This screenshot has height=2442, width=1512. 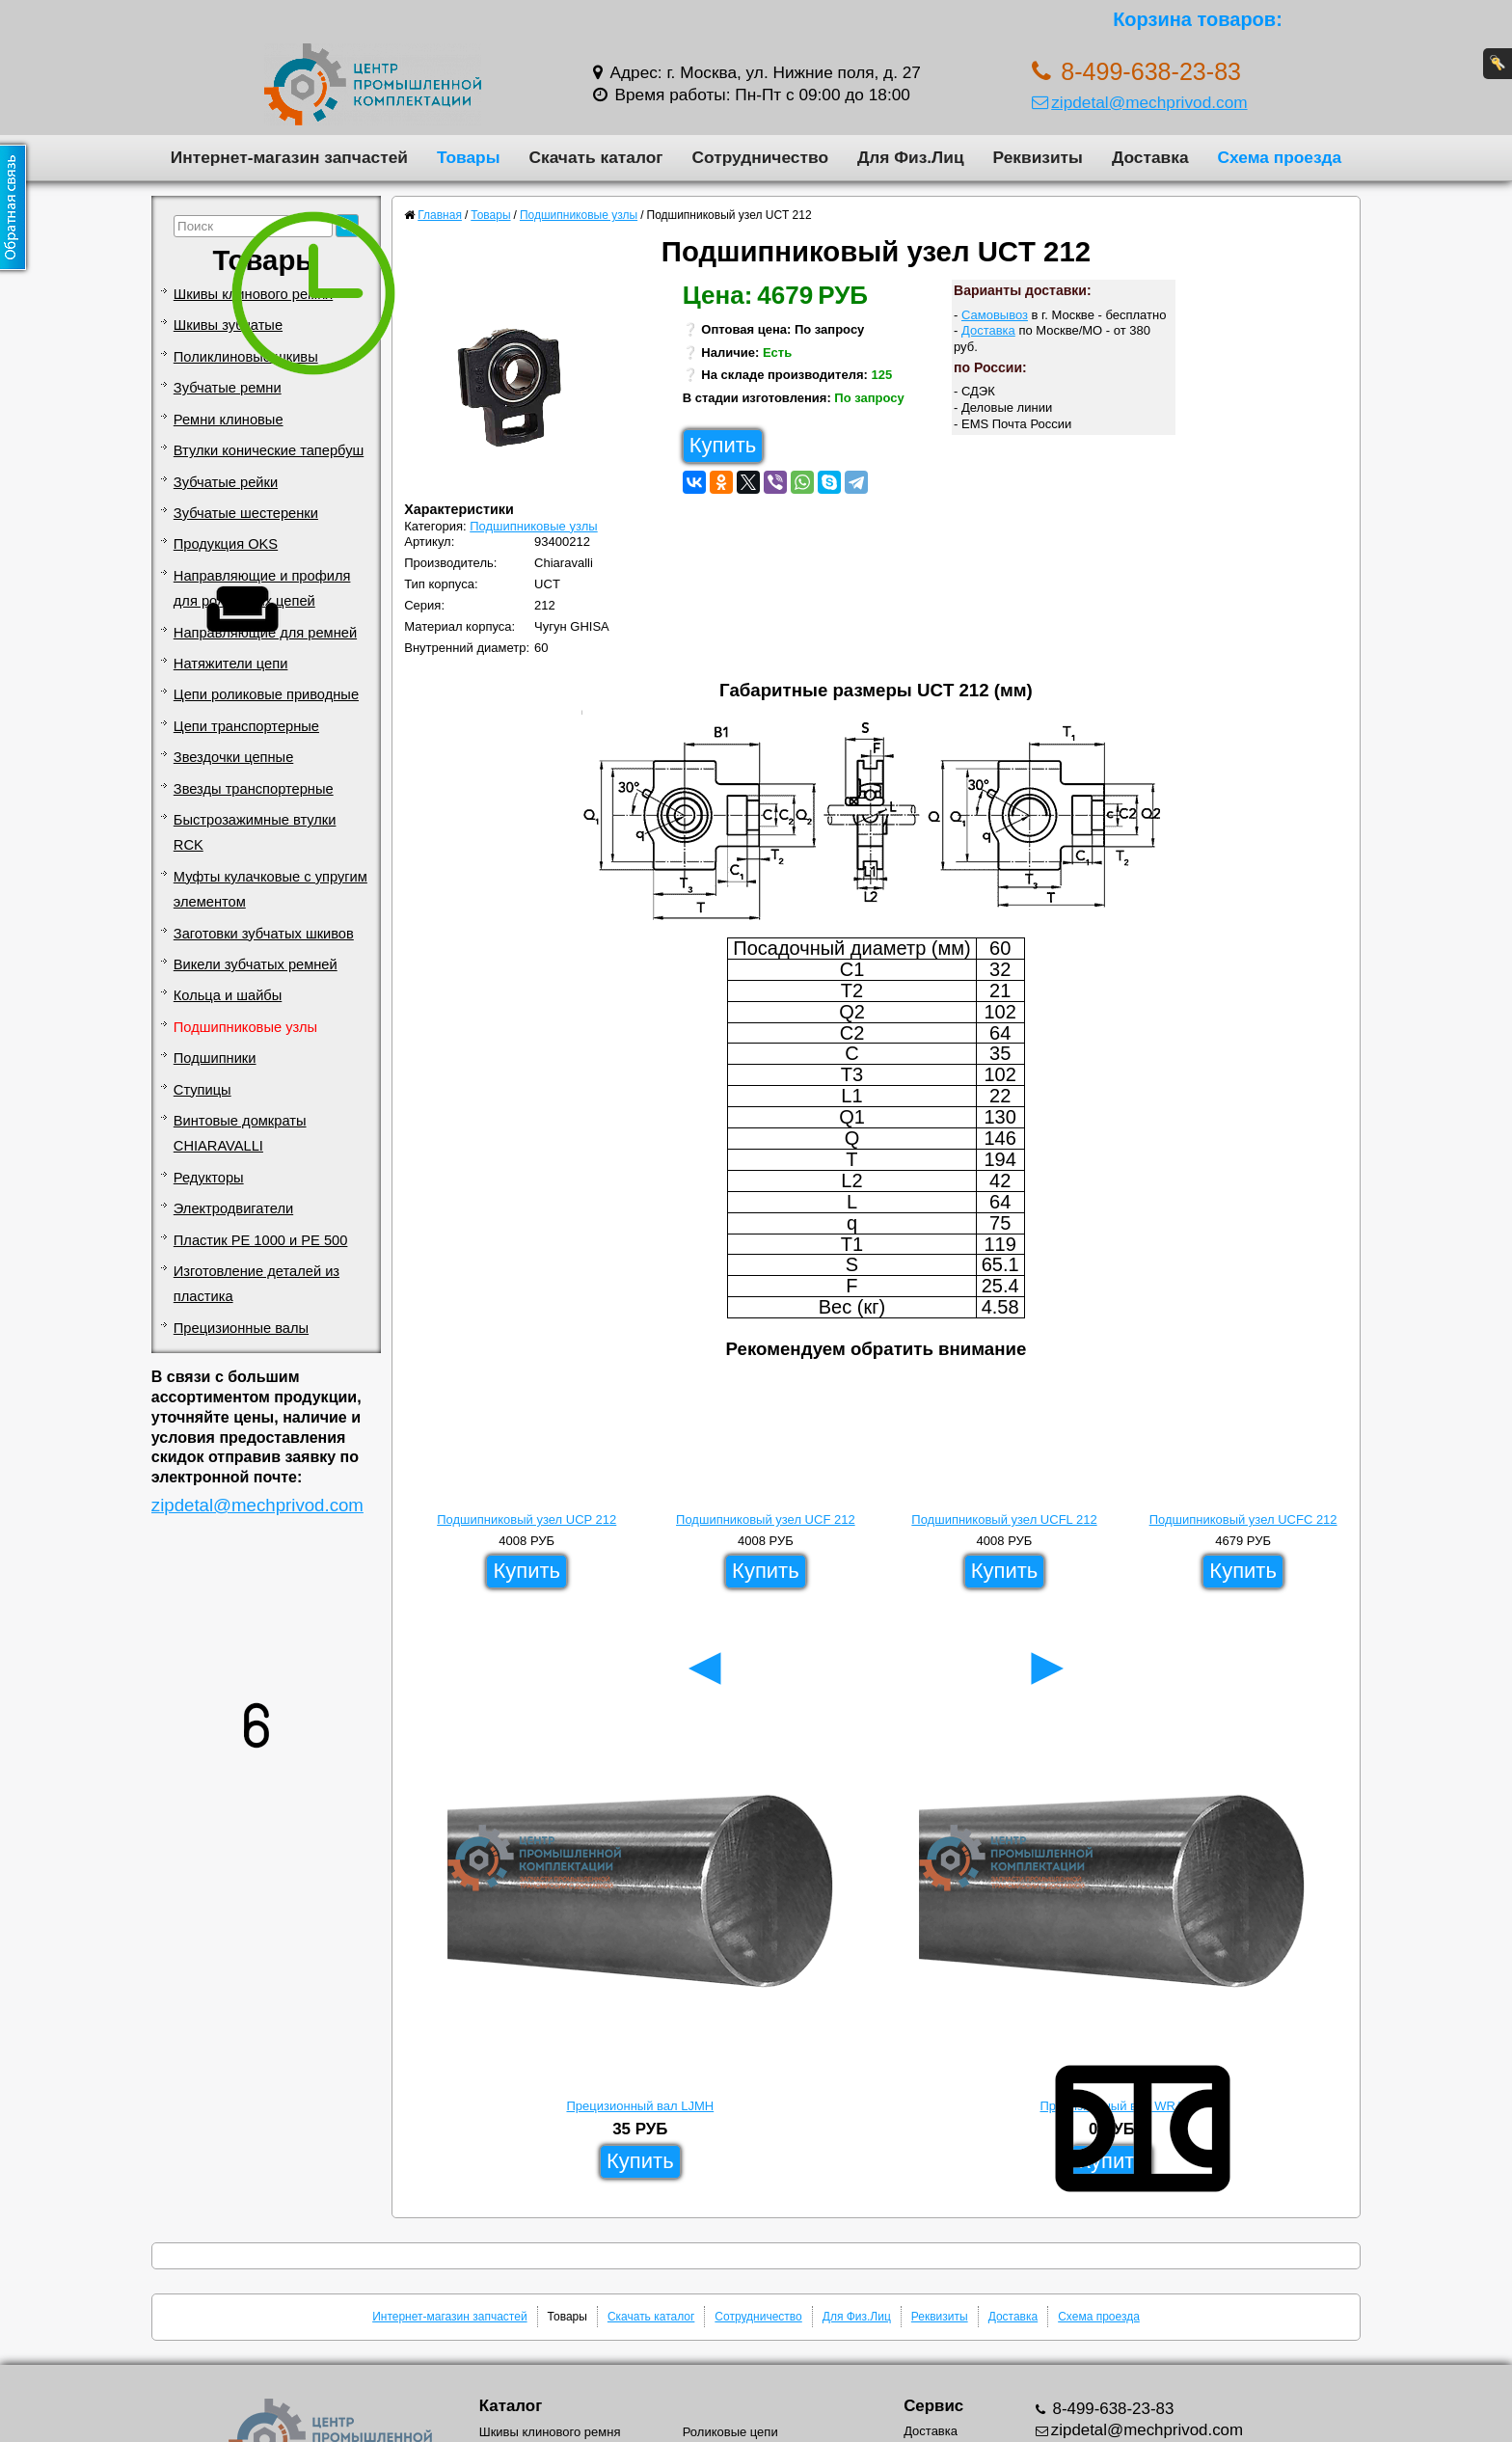 What do you see at coordinates (1143, 2129) in the screenshot?
I see `view basketball court availability` at bounding box center [1143, 2129].